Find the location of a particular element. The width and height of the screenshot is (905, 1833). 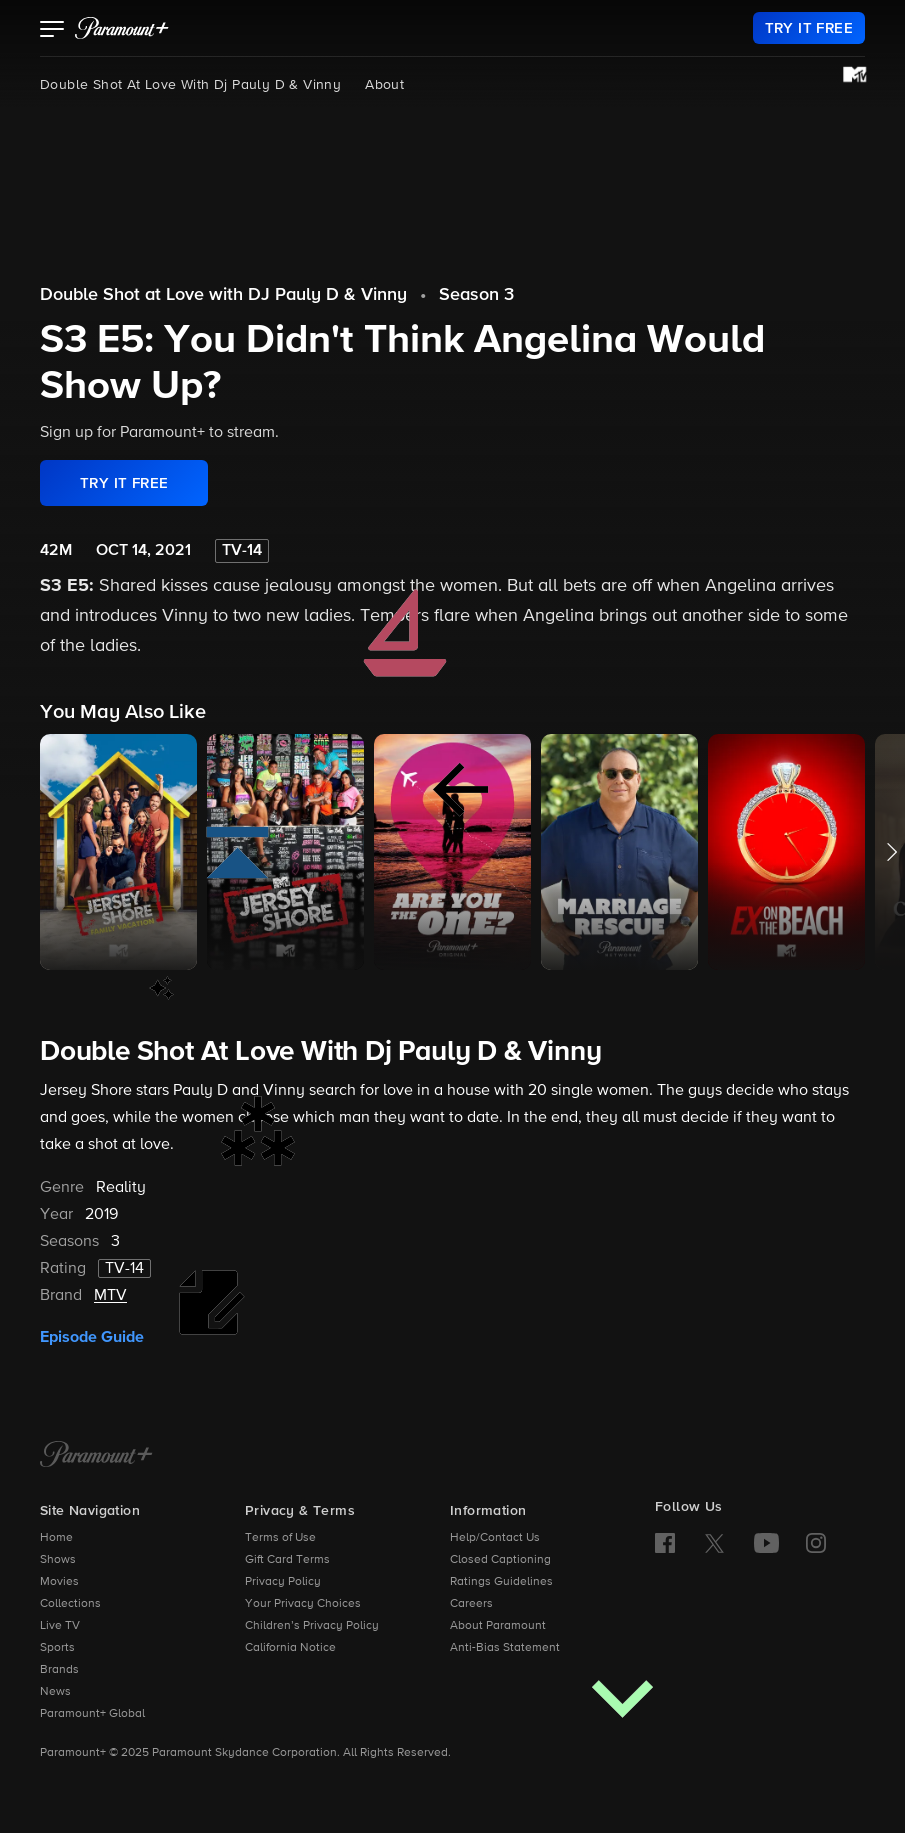

go back to the previous screen is located at coordinates (460, 789).